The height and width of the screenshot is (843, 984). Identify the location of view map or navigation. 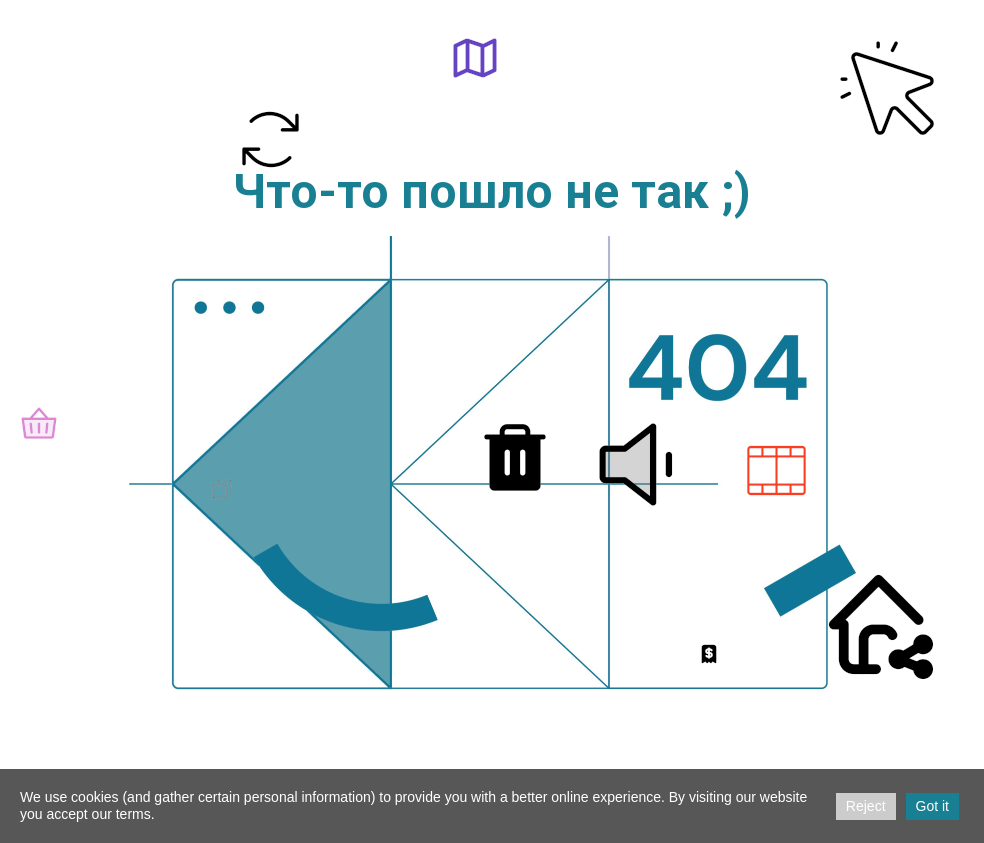
(475, 58).